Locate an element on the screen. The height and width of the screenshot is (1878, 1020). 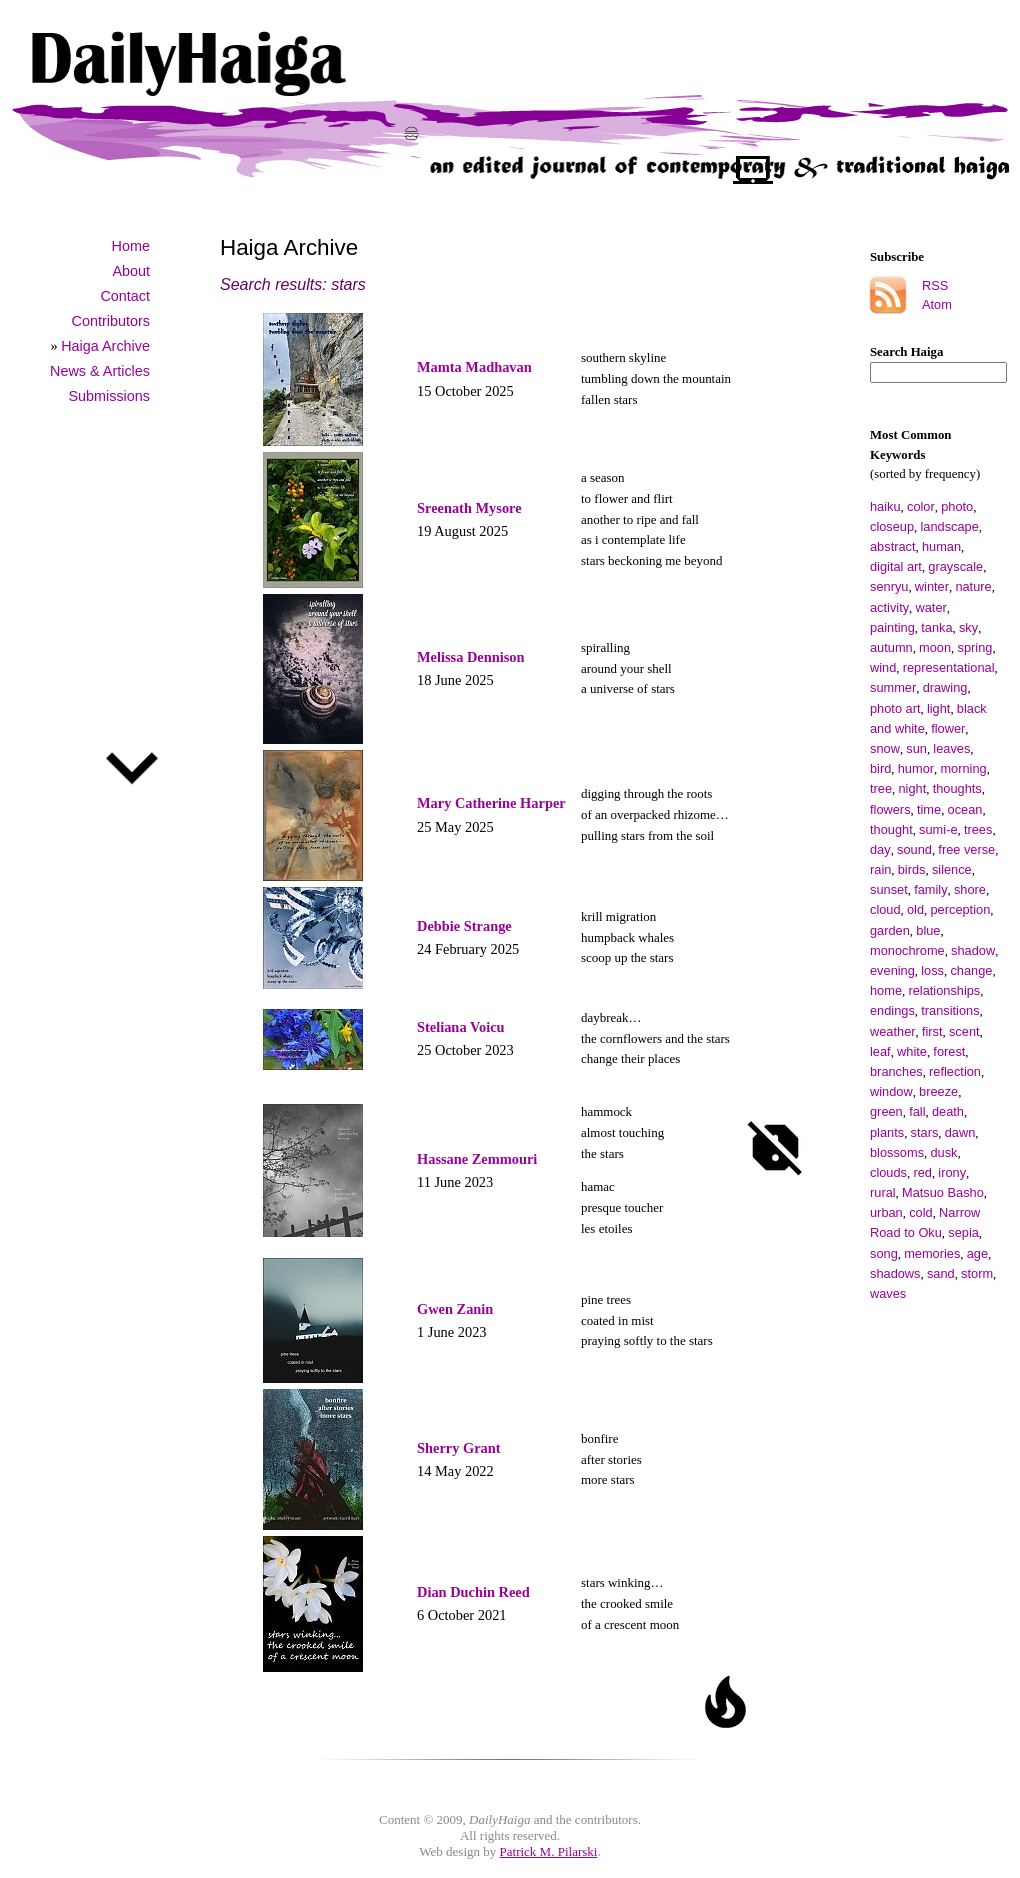
open navigation menu is located at coordinates (411, 133).